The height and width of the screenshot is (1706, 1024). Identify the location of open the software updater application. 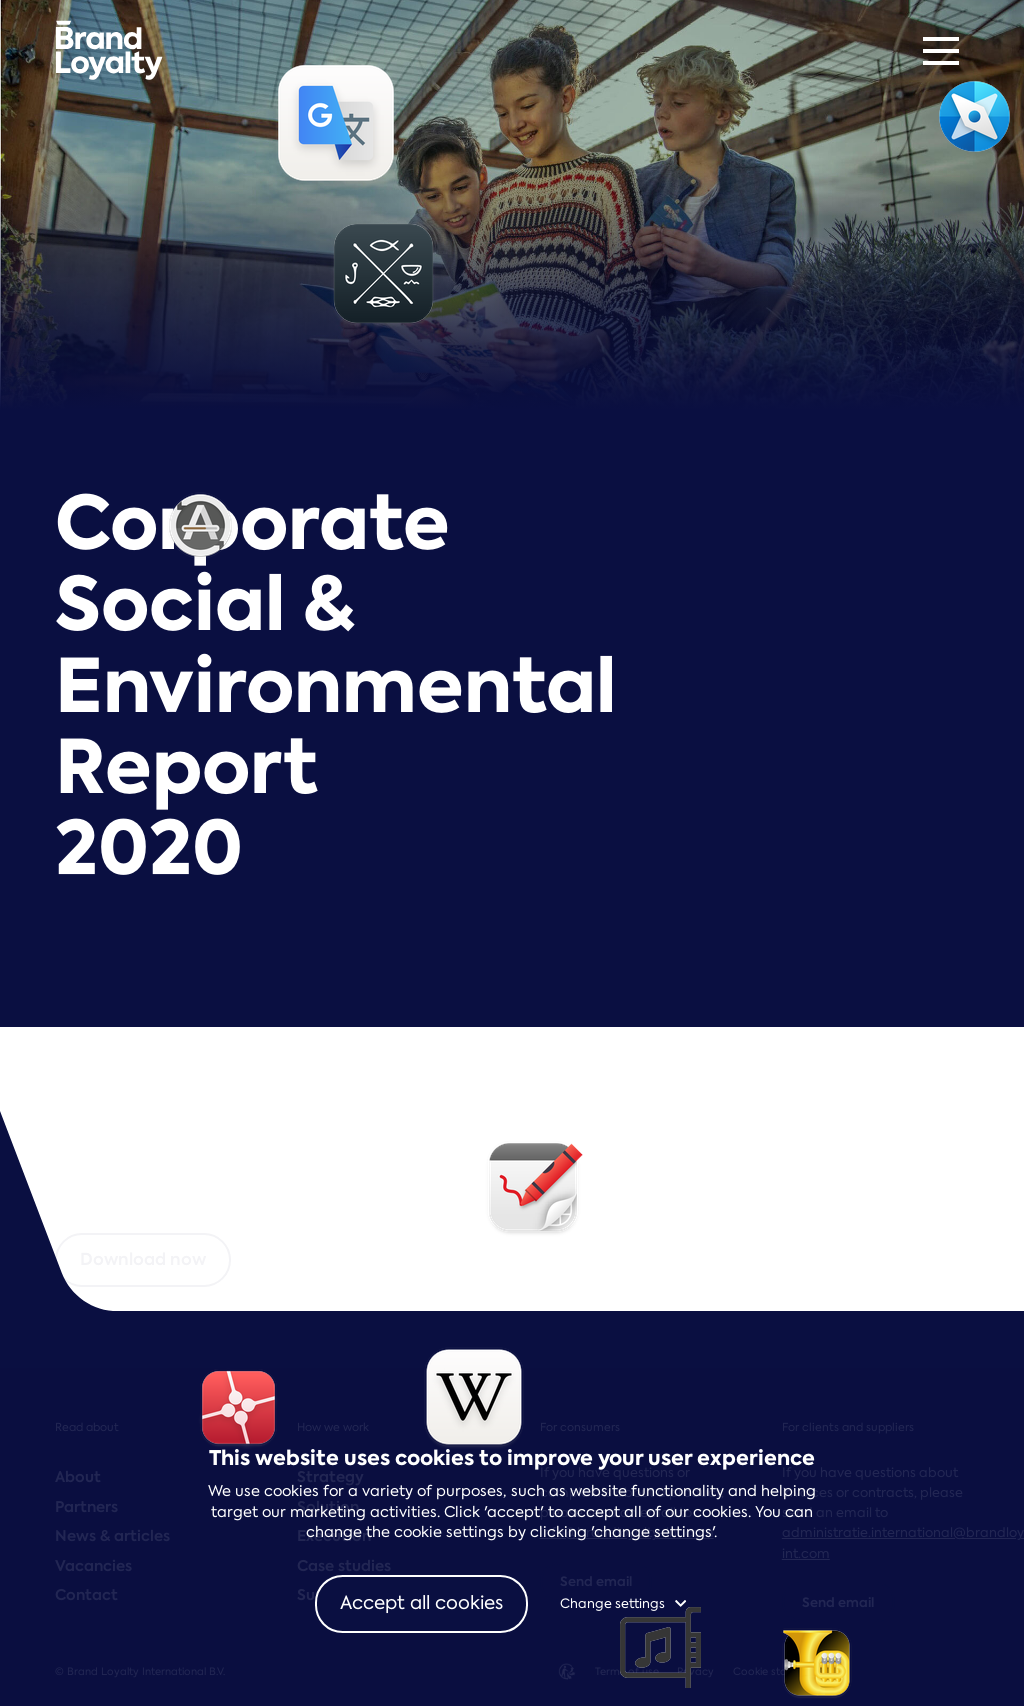
(200, 525).